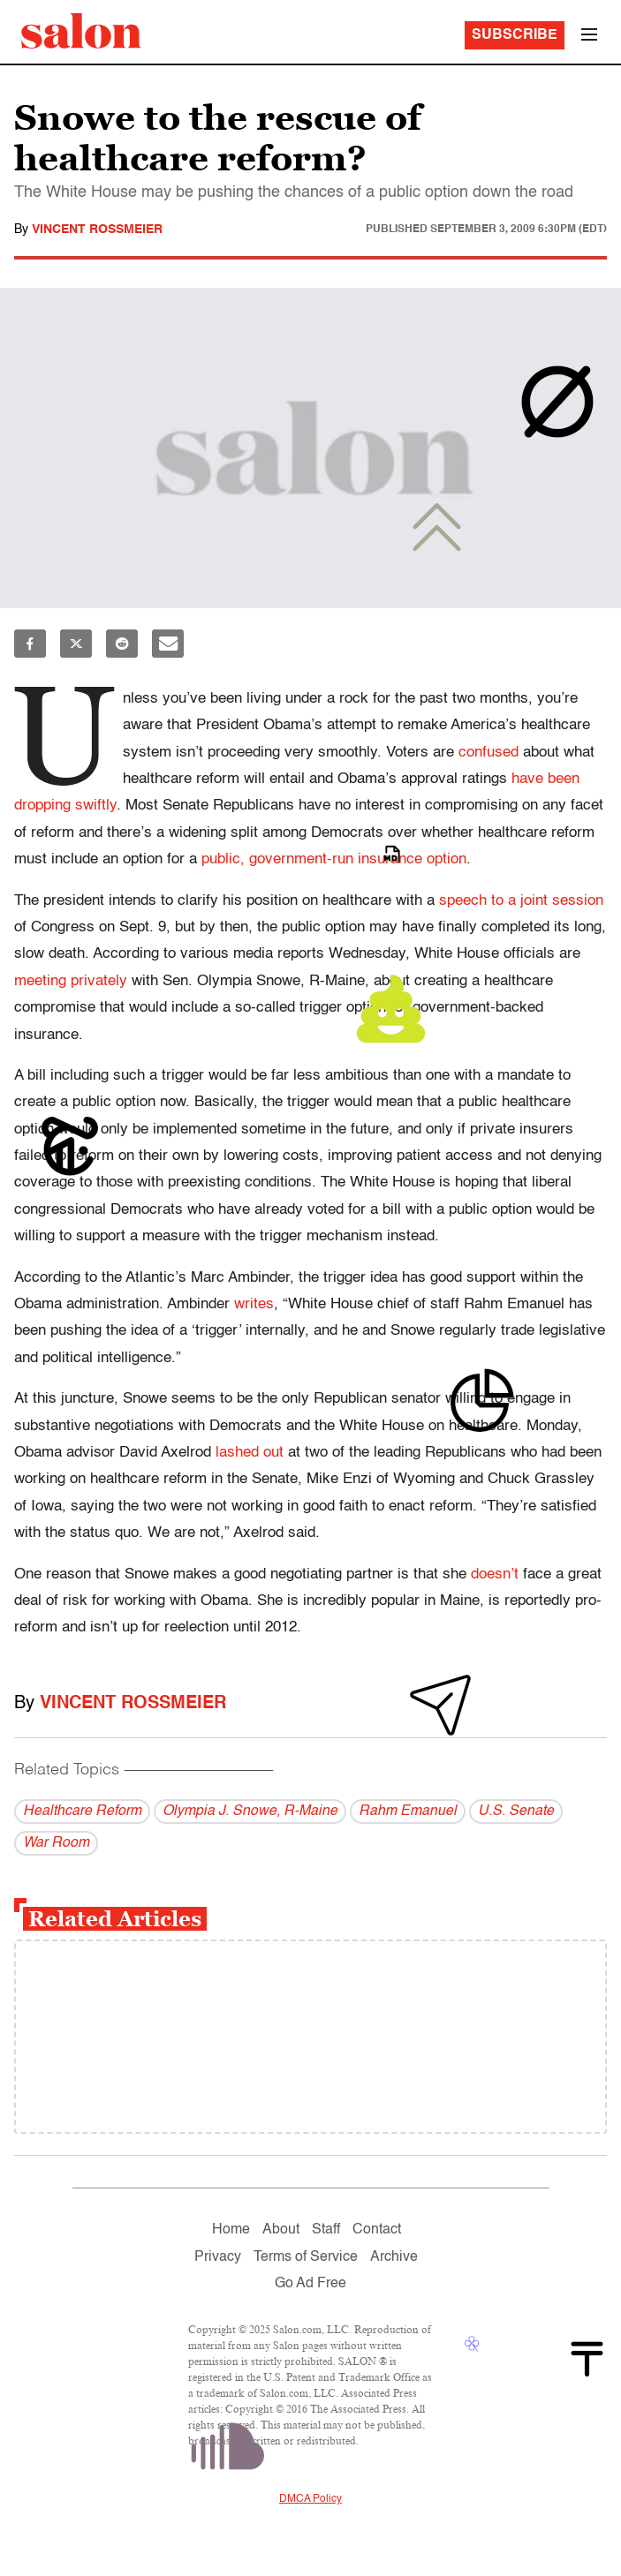  What do you see at coordinates (557, 402) in the screenshot?
I see `indicates an empty or null value` at bounding box center [557, 402].